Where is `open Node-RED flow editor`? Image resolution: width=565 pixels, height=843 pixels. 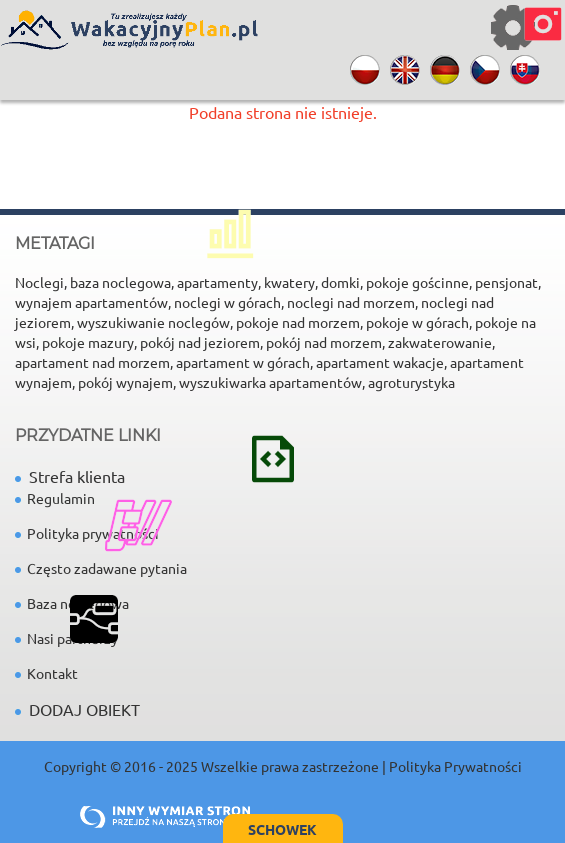 open Node-RED flow editor is located at coordinates (94, 619).